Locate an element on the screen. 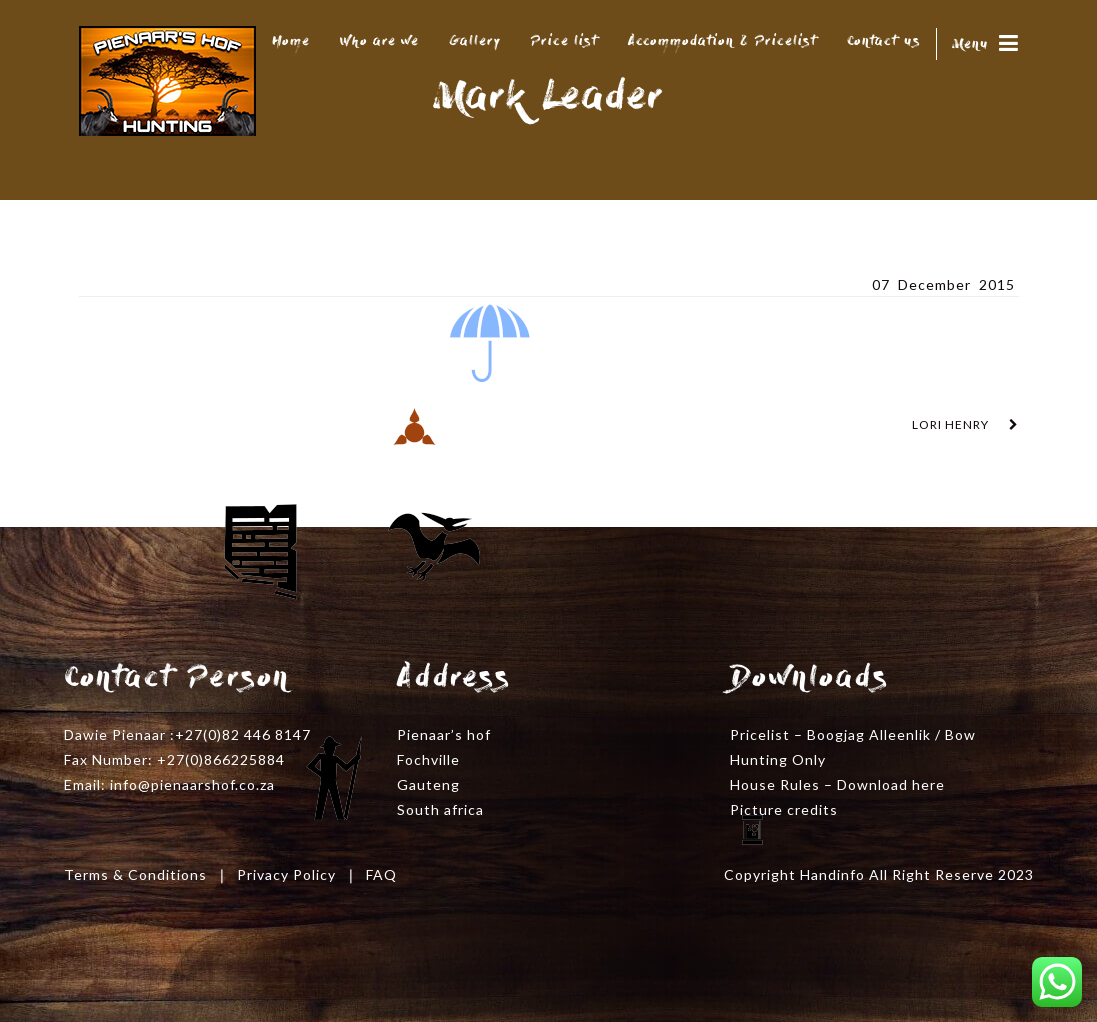 The height and width of the screenshot is (1022, 1097). select pikeman unit in strategy game is located at coordinates (334, 778).